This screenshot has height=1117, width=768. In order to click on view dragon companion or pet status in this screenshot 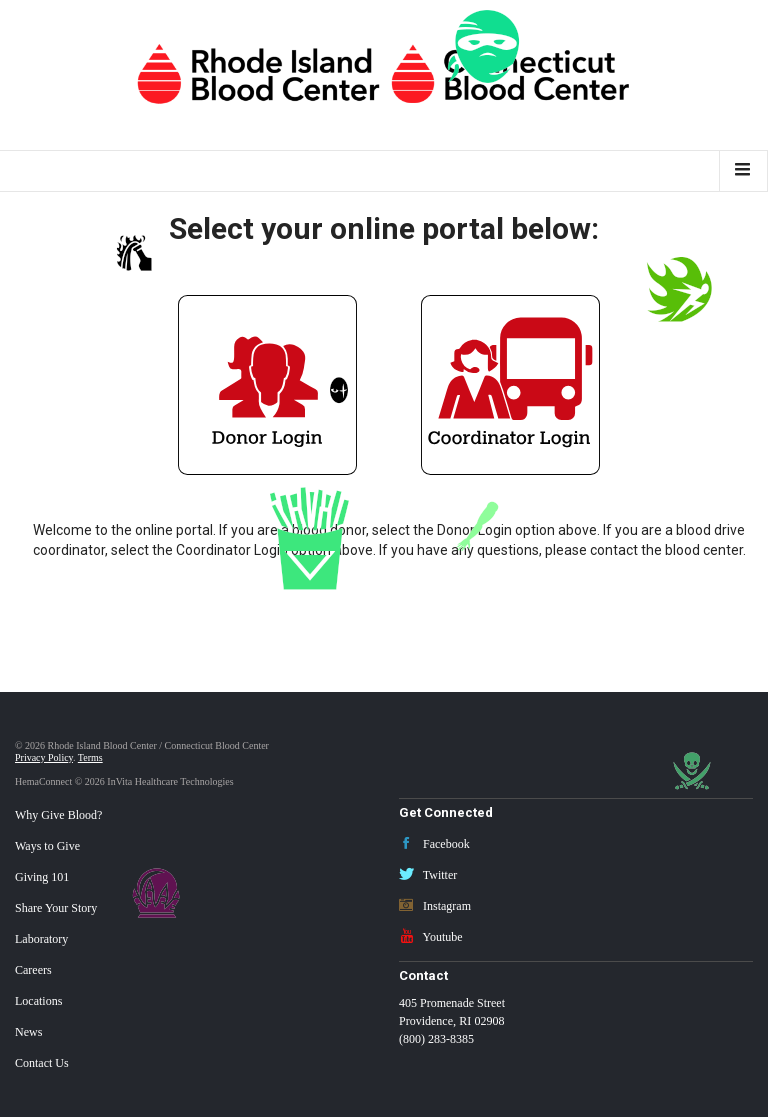, I will do `click(157, 892)`.